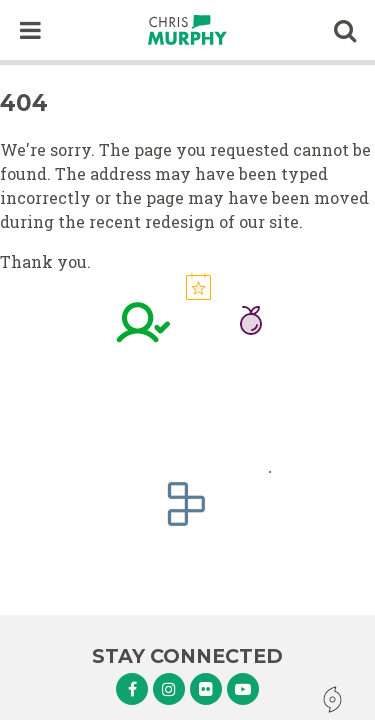 This screenshot has width=375, height=720. Describe the element at coordinates (198, 287) in the screenshot. I see `view starred or favorite events` at that location.